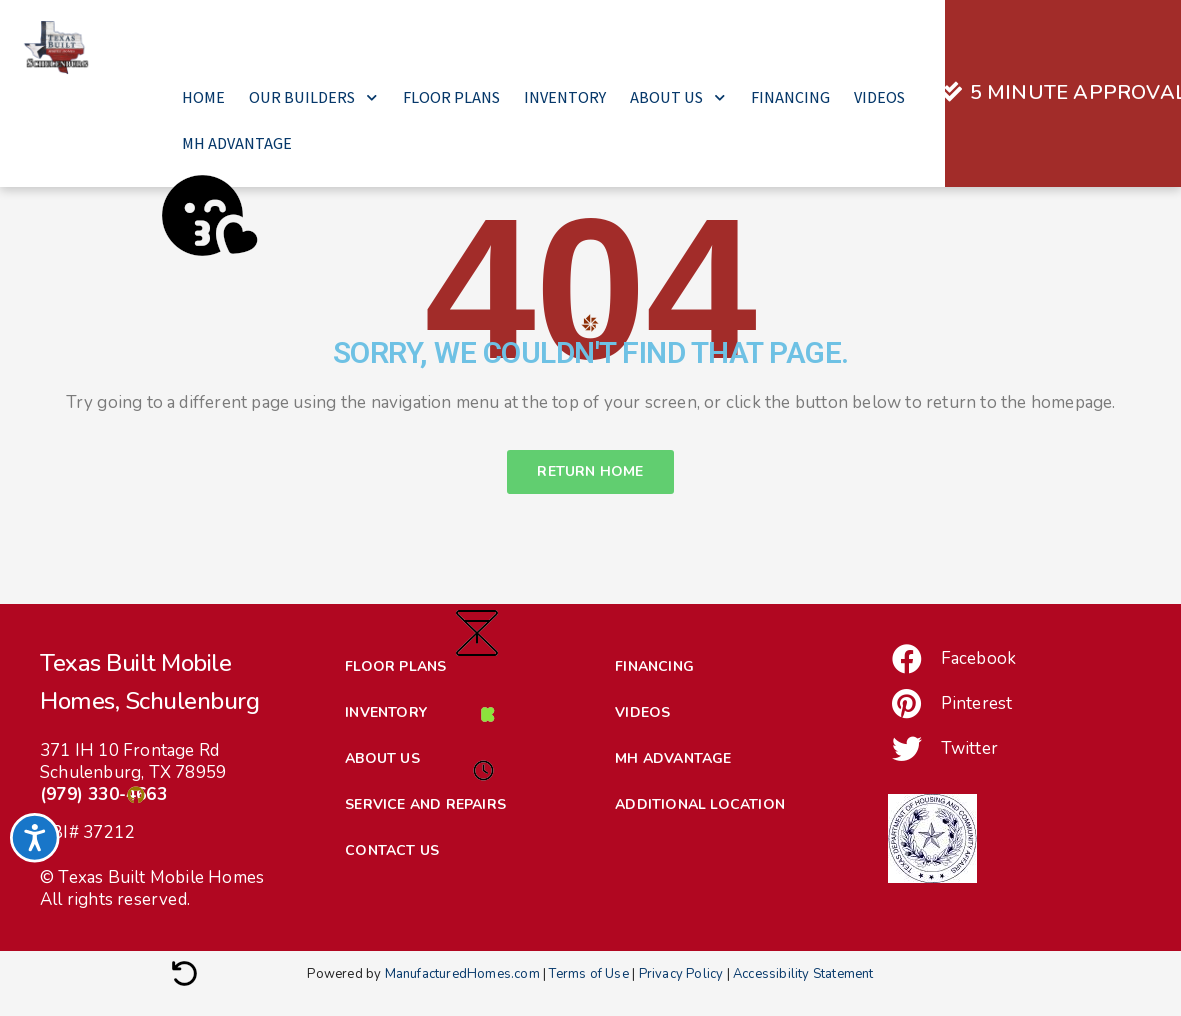 The image size is (1181, 1016). What do you see at coordinates (136, 795) in the screenshot?
I see `link to GitHub repository` at bounding box center [136, 795].